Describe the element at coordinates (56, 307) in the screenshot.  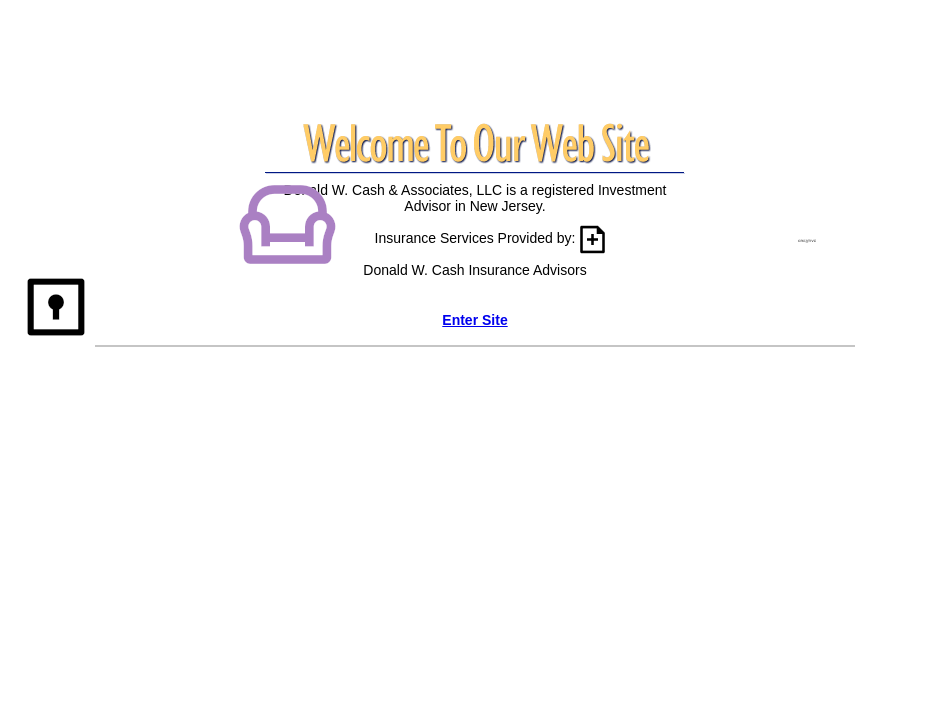
I see `access door lock or security settings` at that location.